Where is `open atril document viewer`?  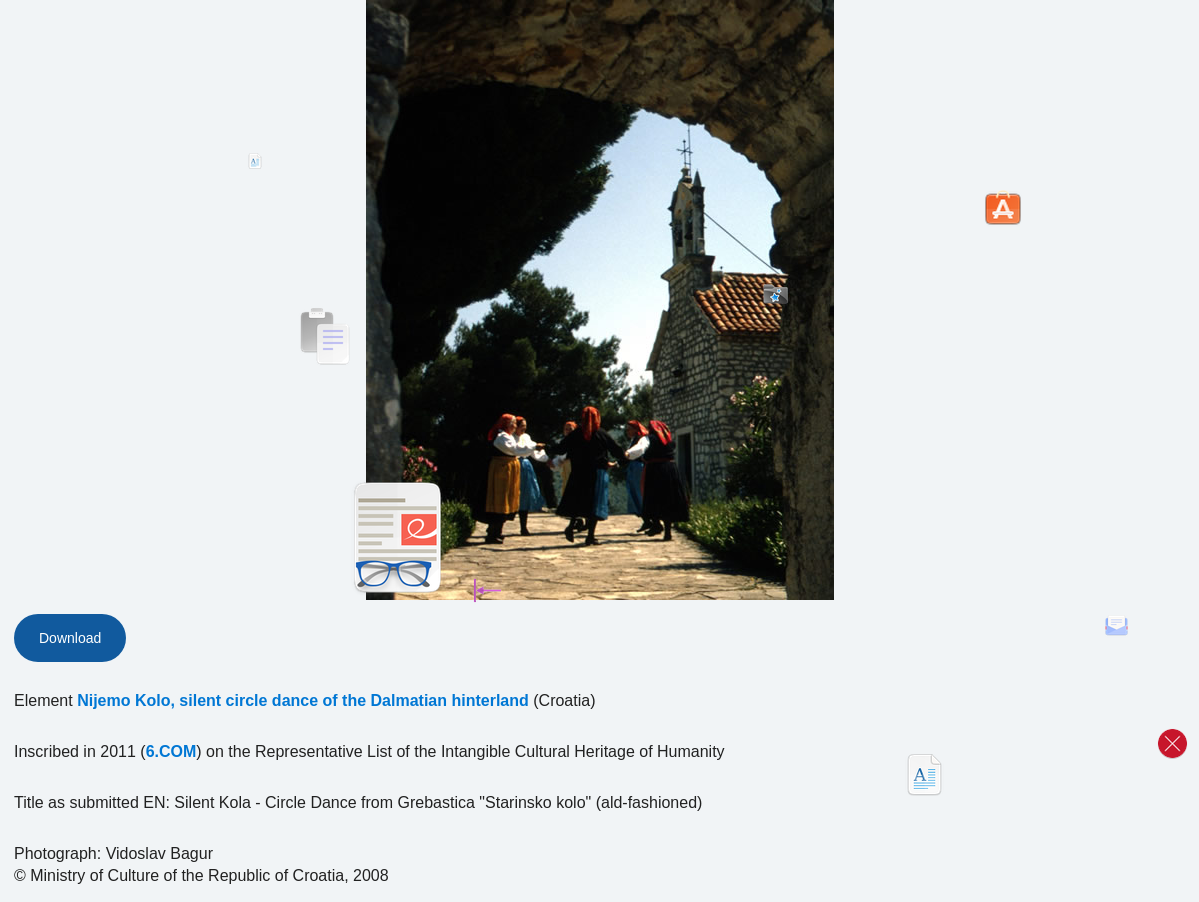 open atril document viewer is located at coordinates (397, 537).